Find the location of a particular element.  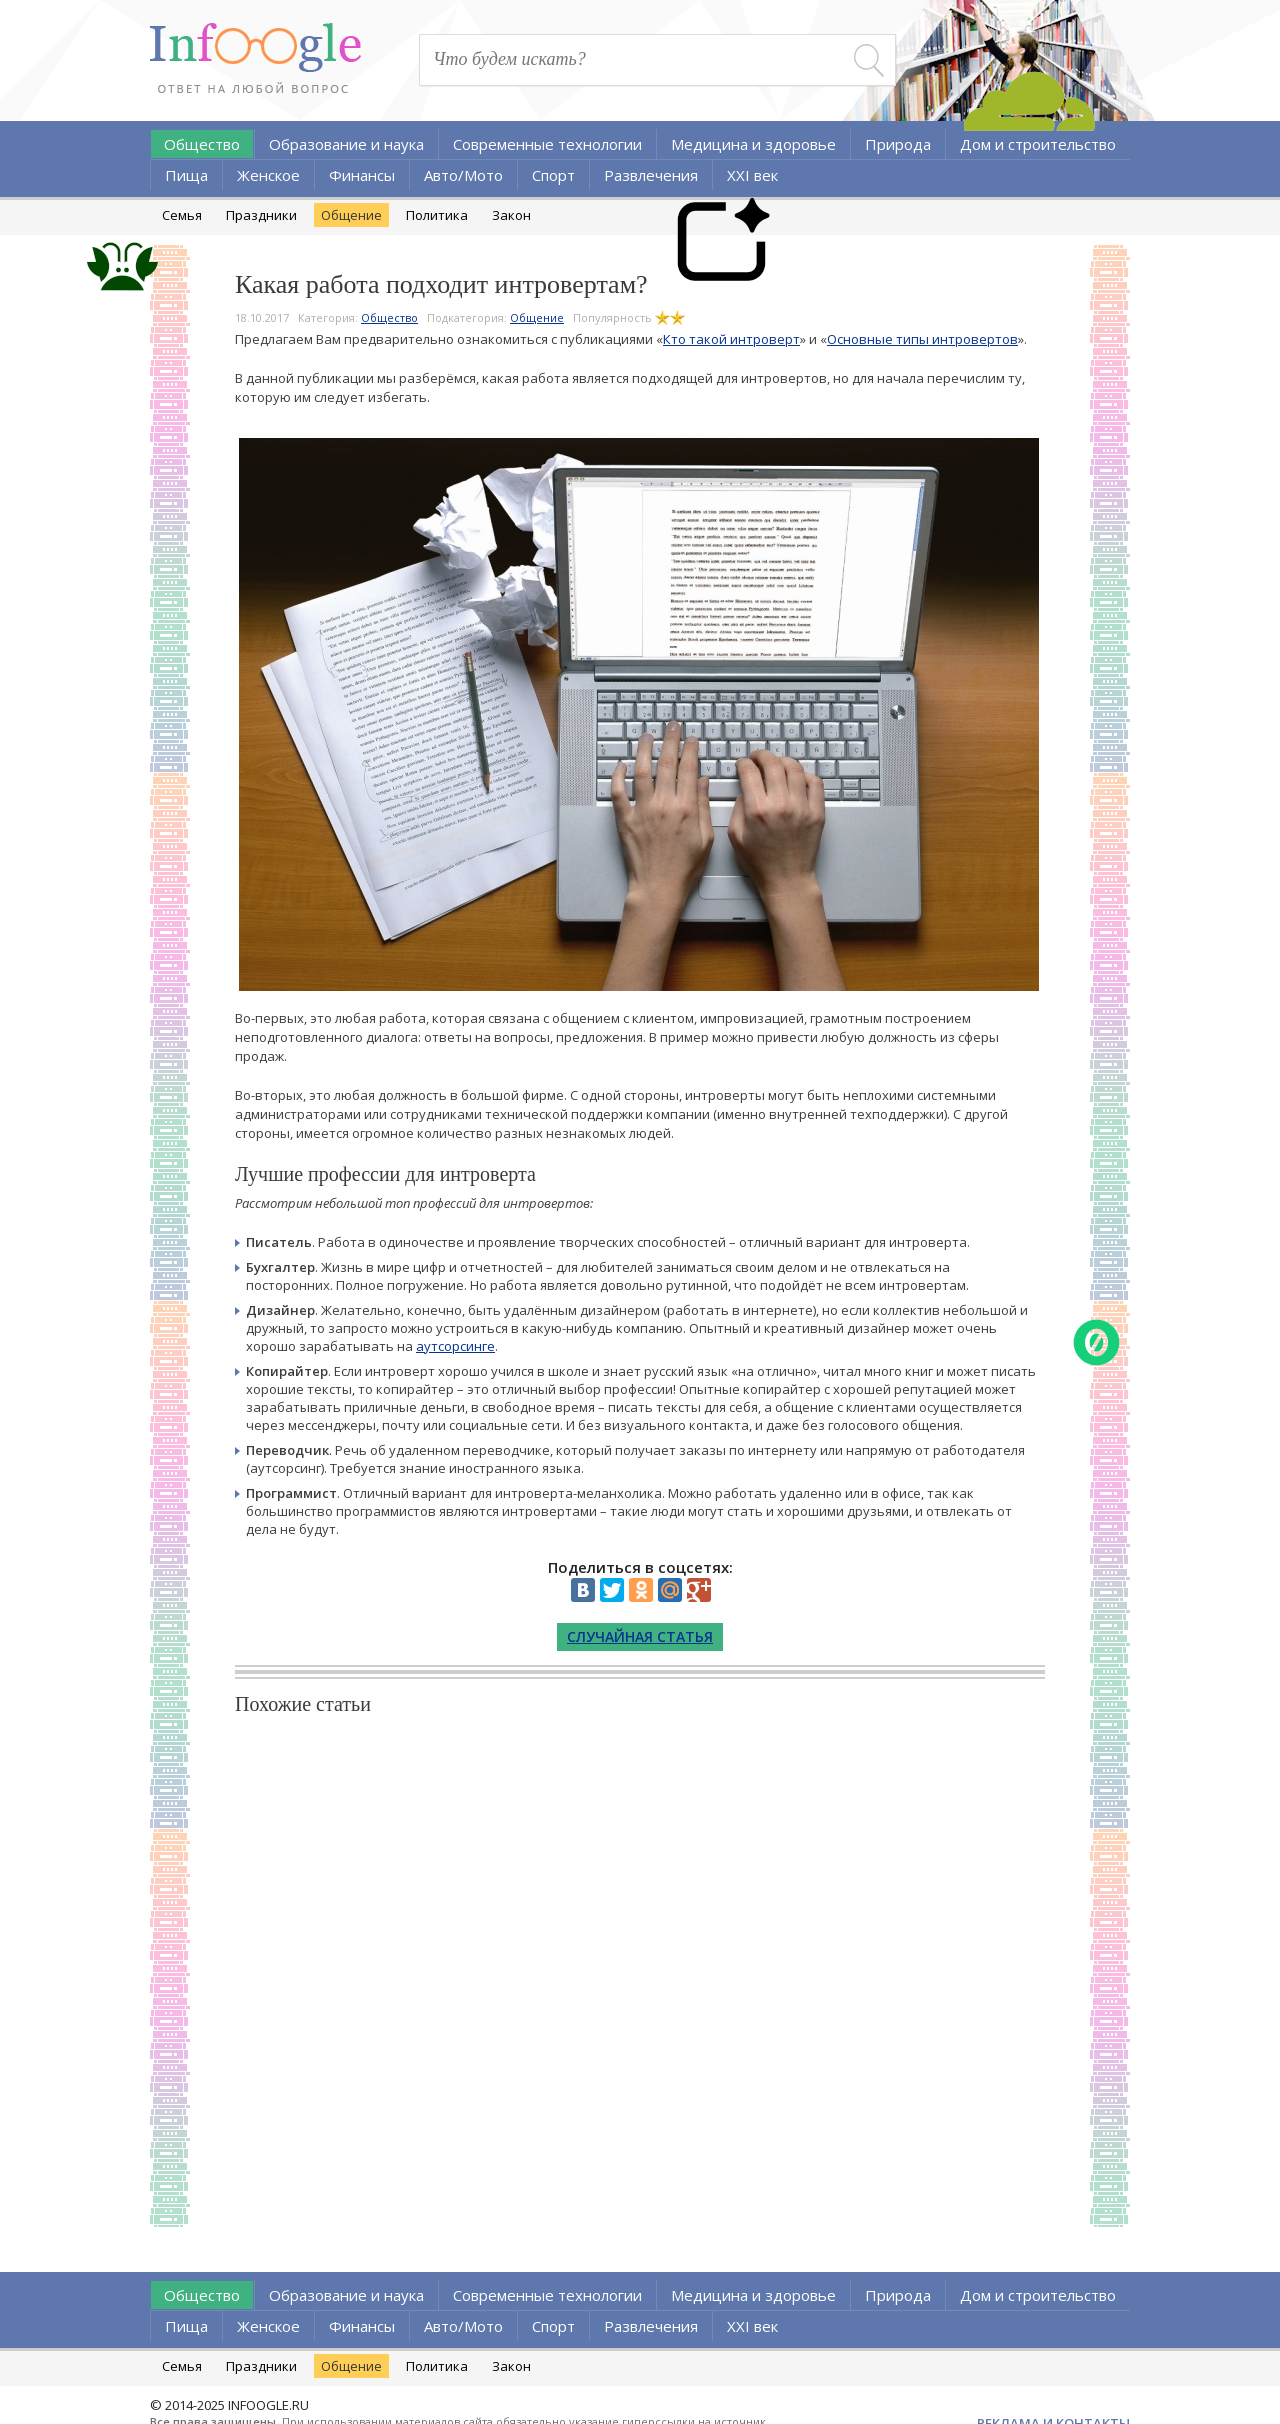

indicates content is in the public domain (CC0 license) is located at coordinates (1096, 1342).